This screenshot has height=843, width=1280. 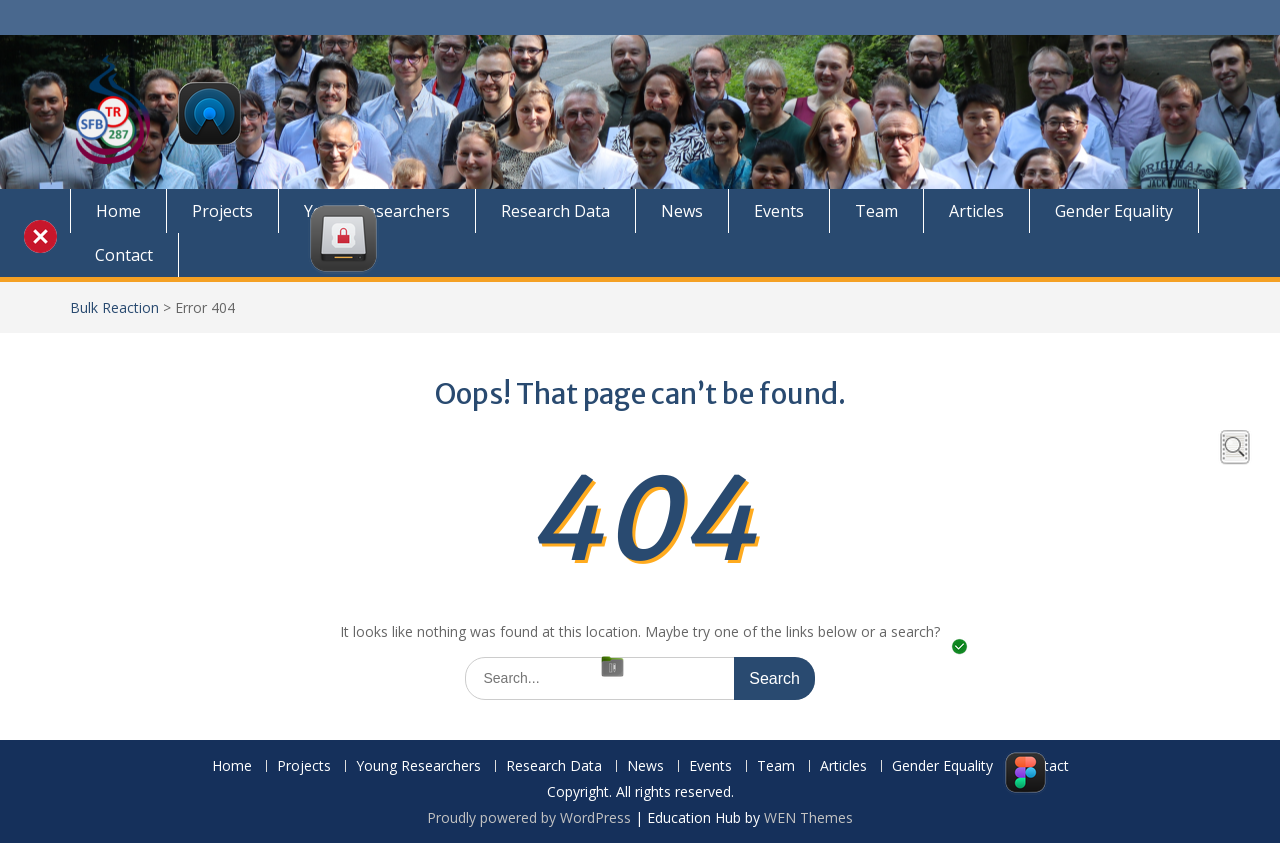 I want to click on indicates file is fully synced with Insync cloud storage, so click(x=959, y=646).